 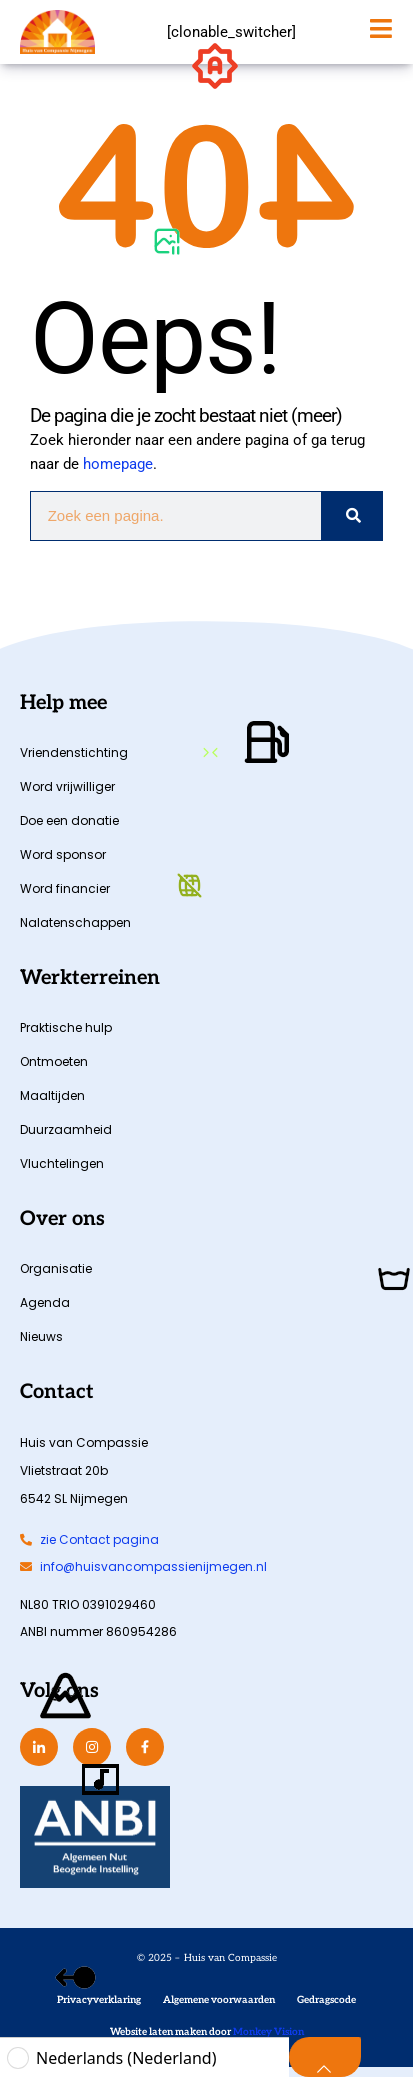 I want to click on view outdoor or hiking activities, so click(x=65, y=1695).